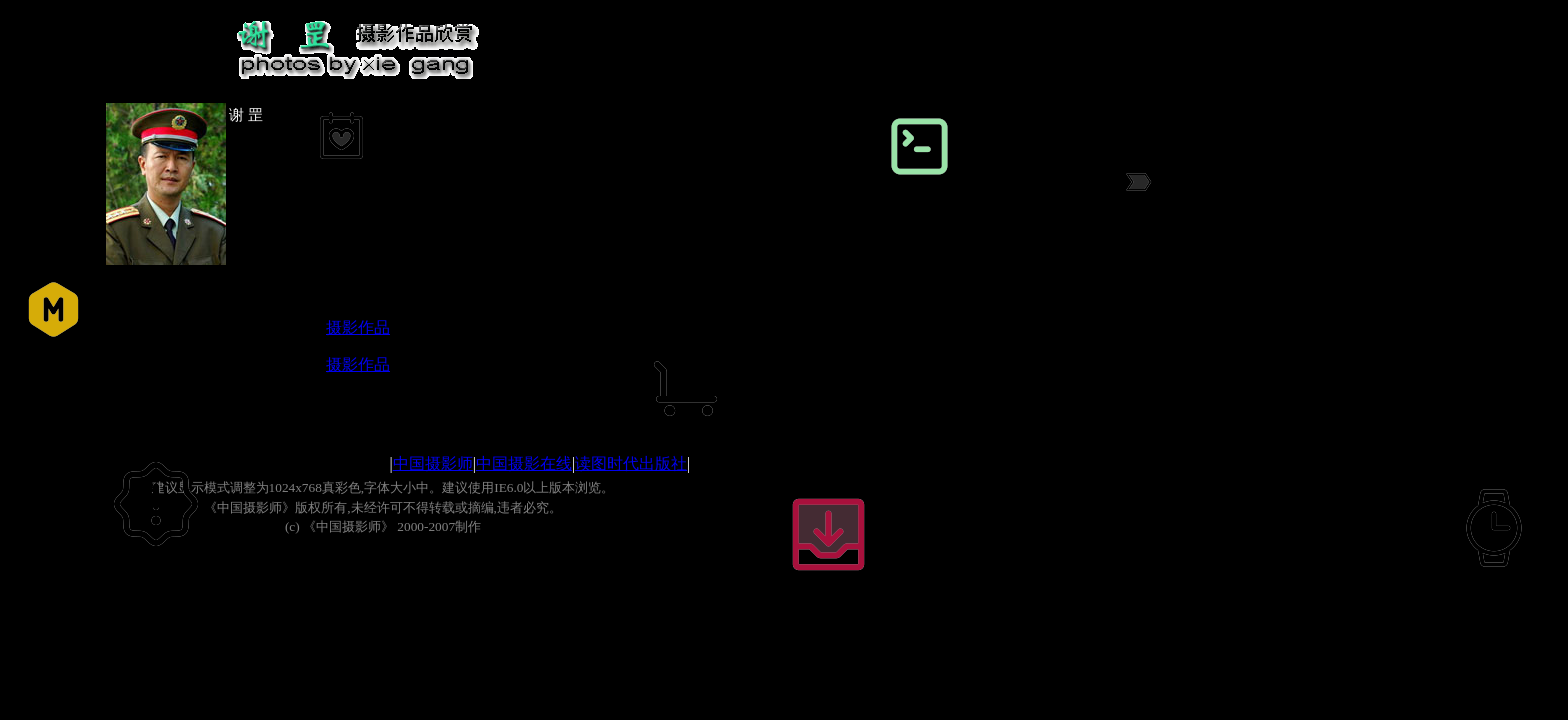 Image resolution: width=1568 pixels, height=720 pixels. I want to click on open terminal or command line interface, so click(919, 146).